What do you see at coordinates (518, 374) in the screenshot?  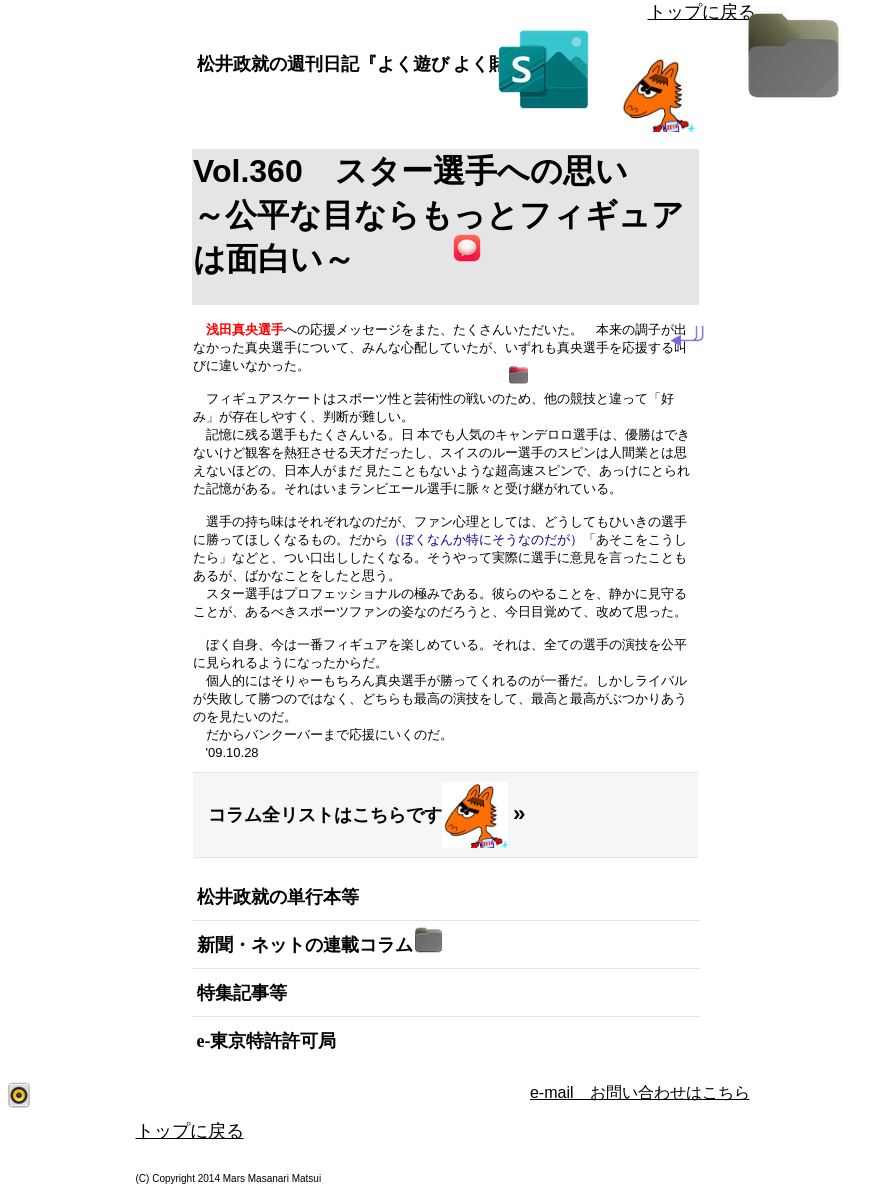 I see `drop files here to move them into this folder` at bounding box center [518, 374].